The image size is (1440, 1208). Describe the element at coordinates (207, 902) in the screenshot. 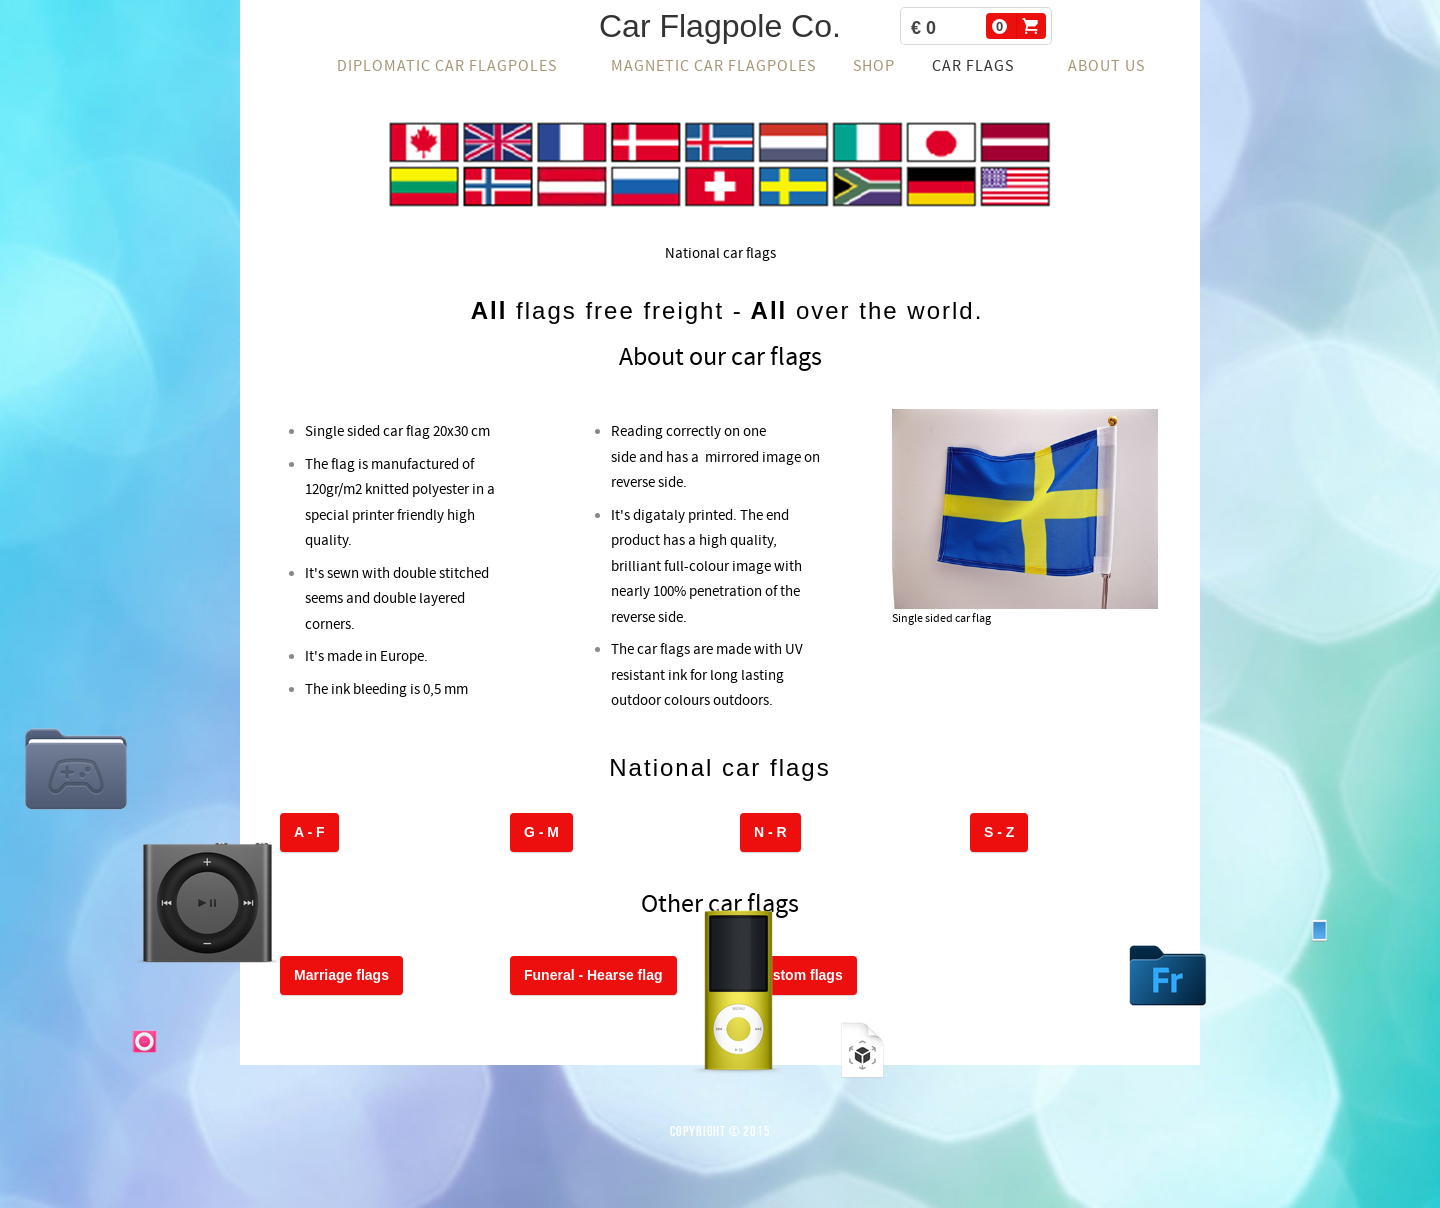

I see `iPod shuffle device in space gray` at that location.